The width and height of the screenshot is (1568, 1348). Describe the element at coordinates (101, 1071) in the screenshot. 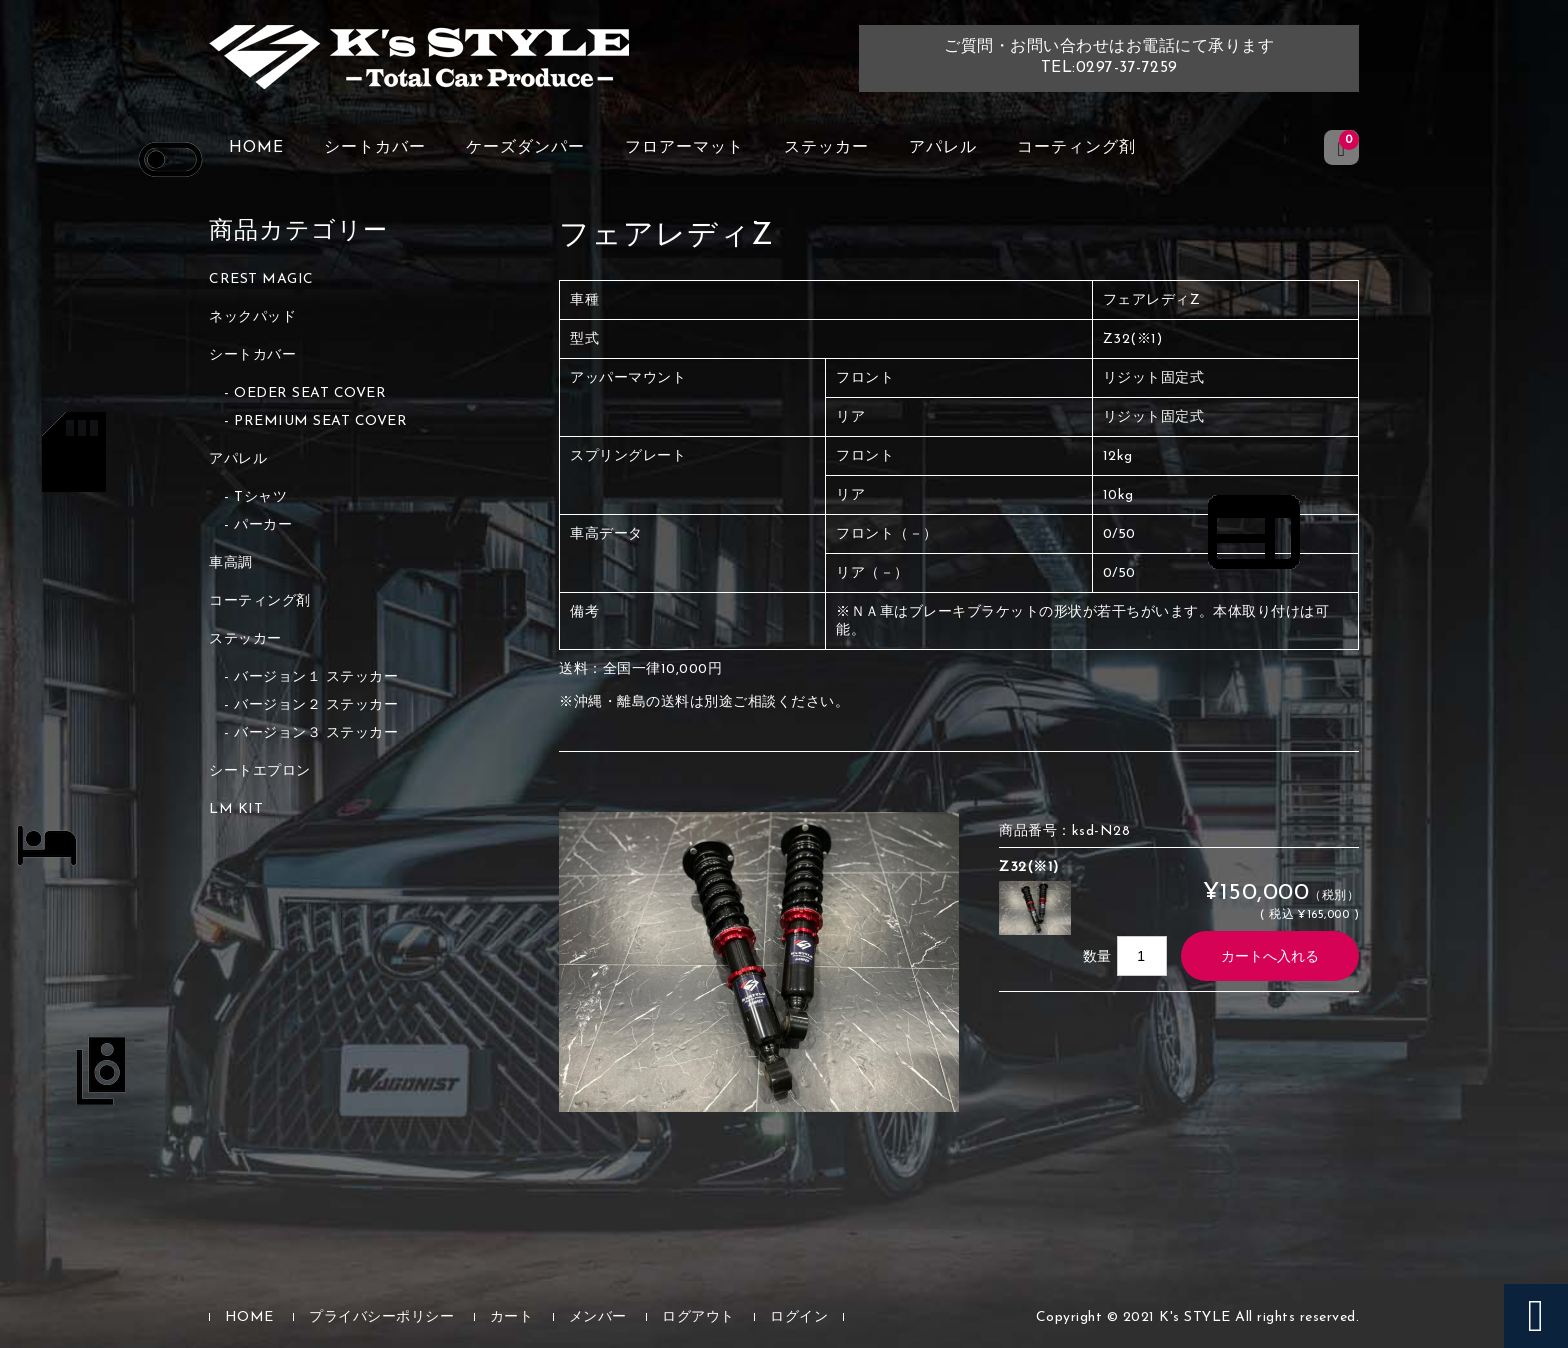

I see `manage connected speaker devices` at that location.